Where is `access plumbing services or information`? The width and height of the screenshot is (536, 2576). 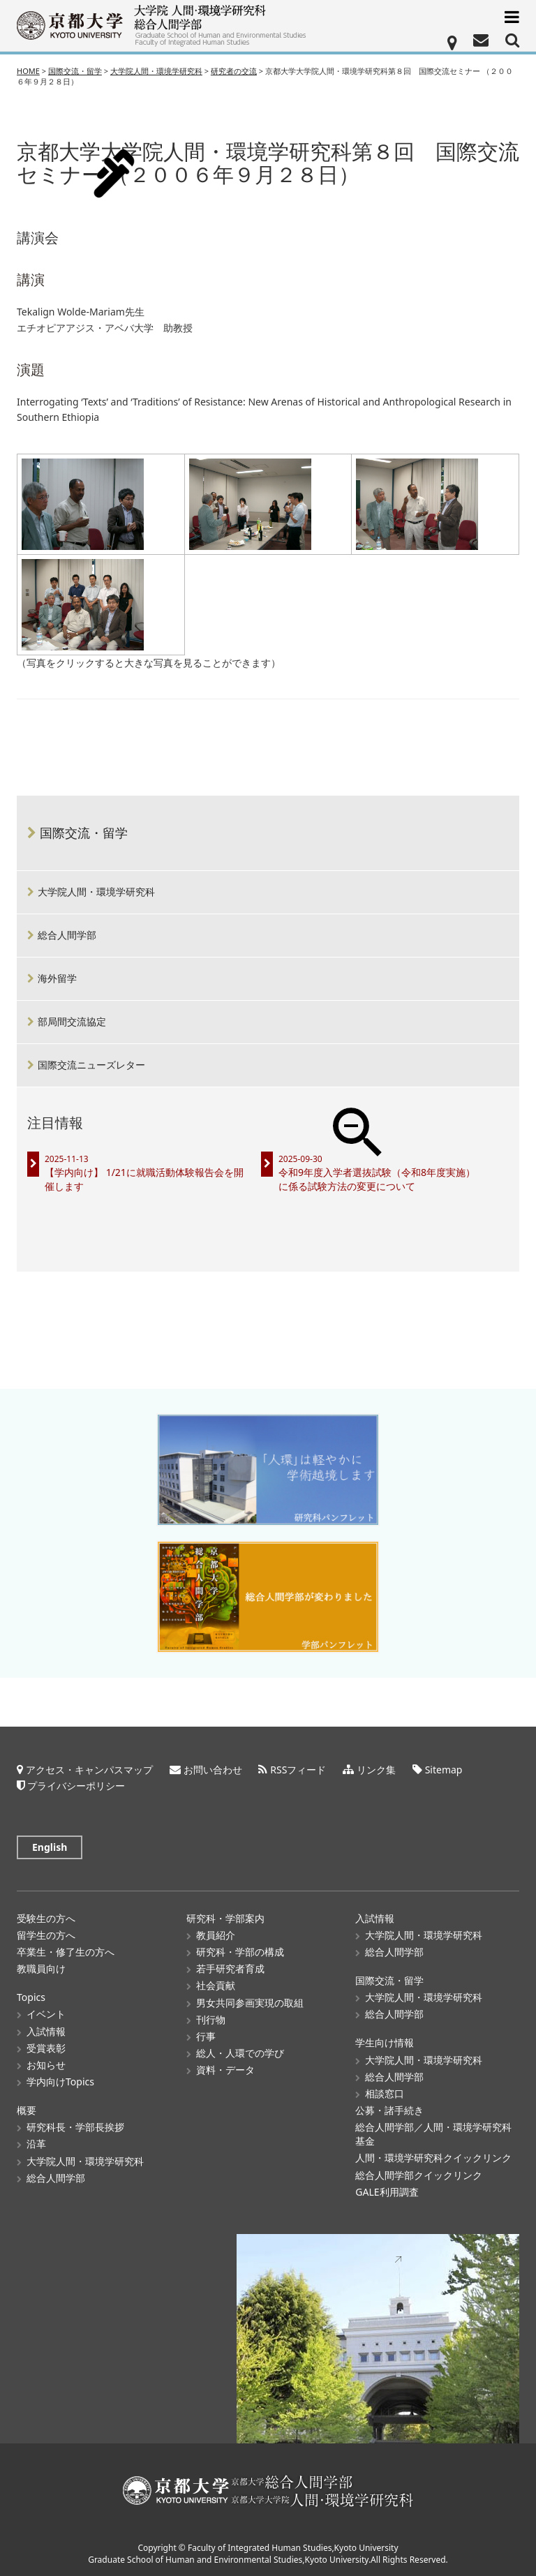
access plumbing services or information is located at coordinates (114, 173).